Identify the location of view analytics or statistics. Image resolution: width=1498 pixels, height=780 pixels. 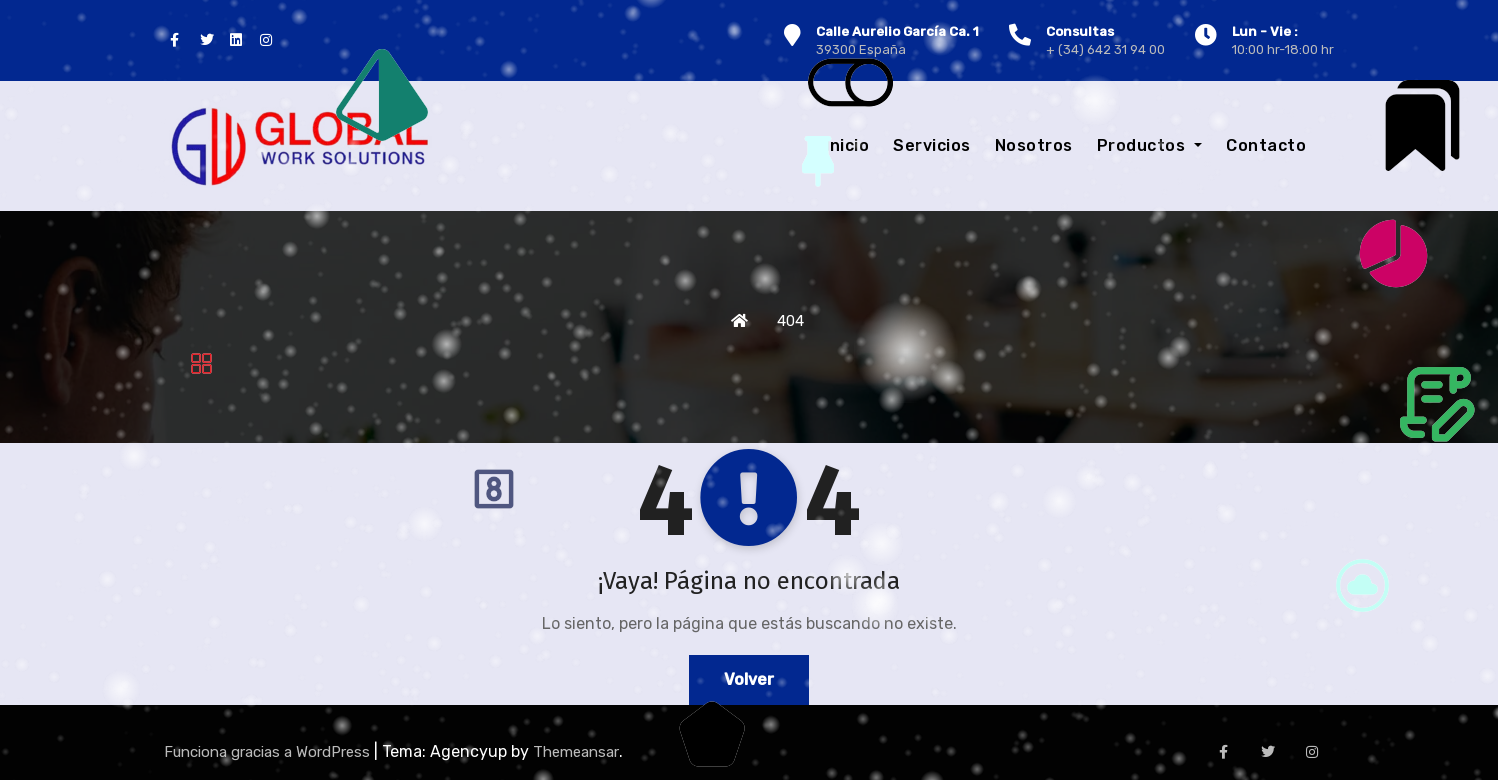
(1393, 253).